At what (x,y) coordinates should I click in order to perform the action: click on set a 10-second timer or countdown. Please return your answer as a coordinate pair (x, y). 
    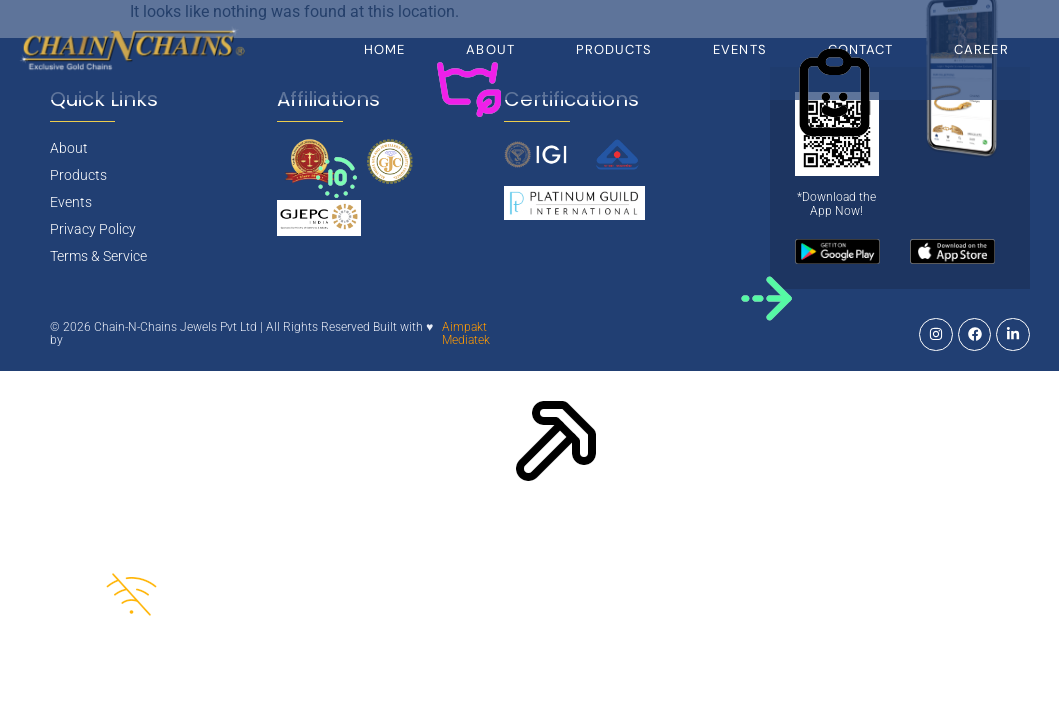
    Looking at the image, I should click on (336, 177).